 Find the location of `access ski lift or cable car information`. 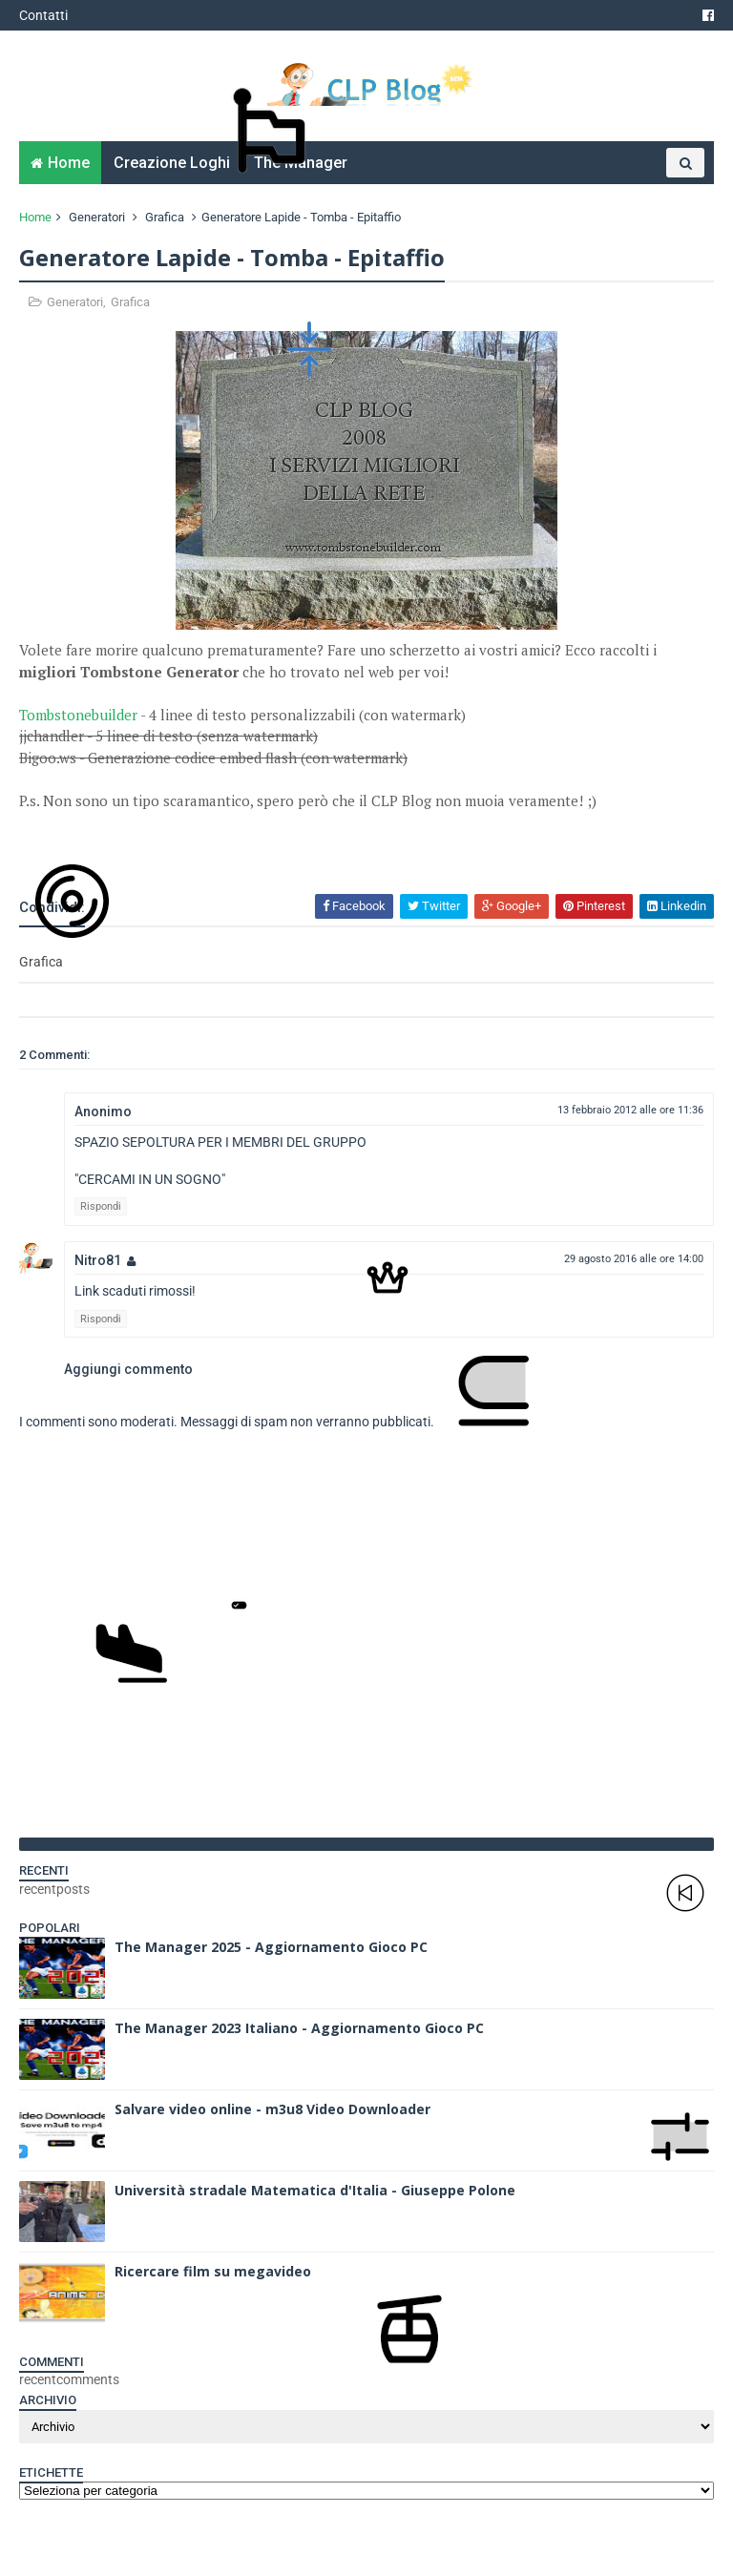

access ski lift or cable car information is located at coordinates (409, 2331).